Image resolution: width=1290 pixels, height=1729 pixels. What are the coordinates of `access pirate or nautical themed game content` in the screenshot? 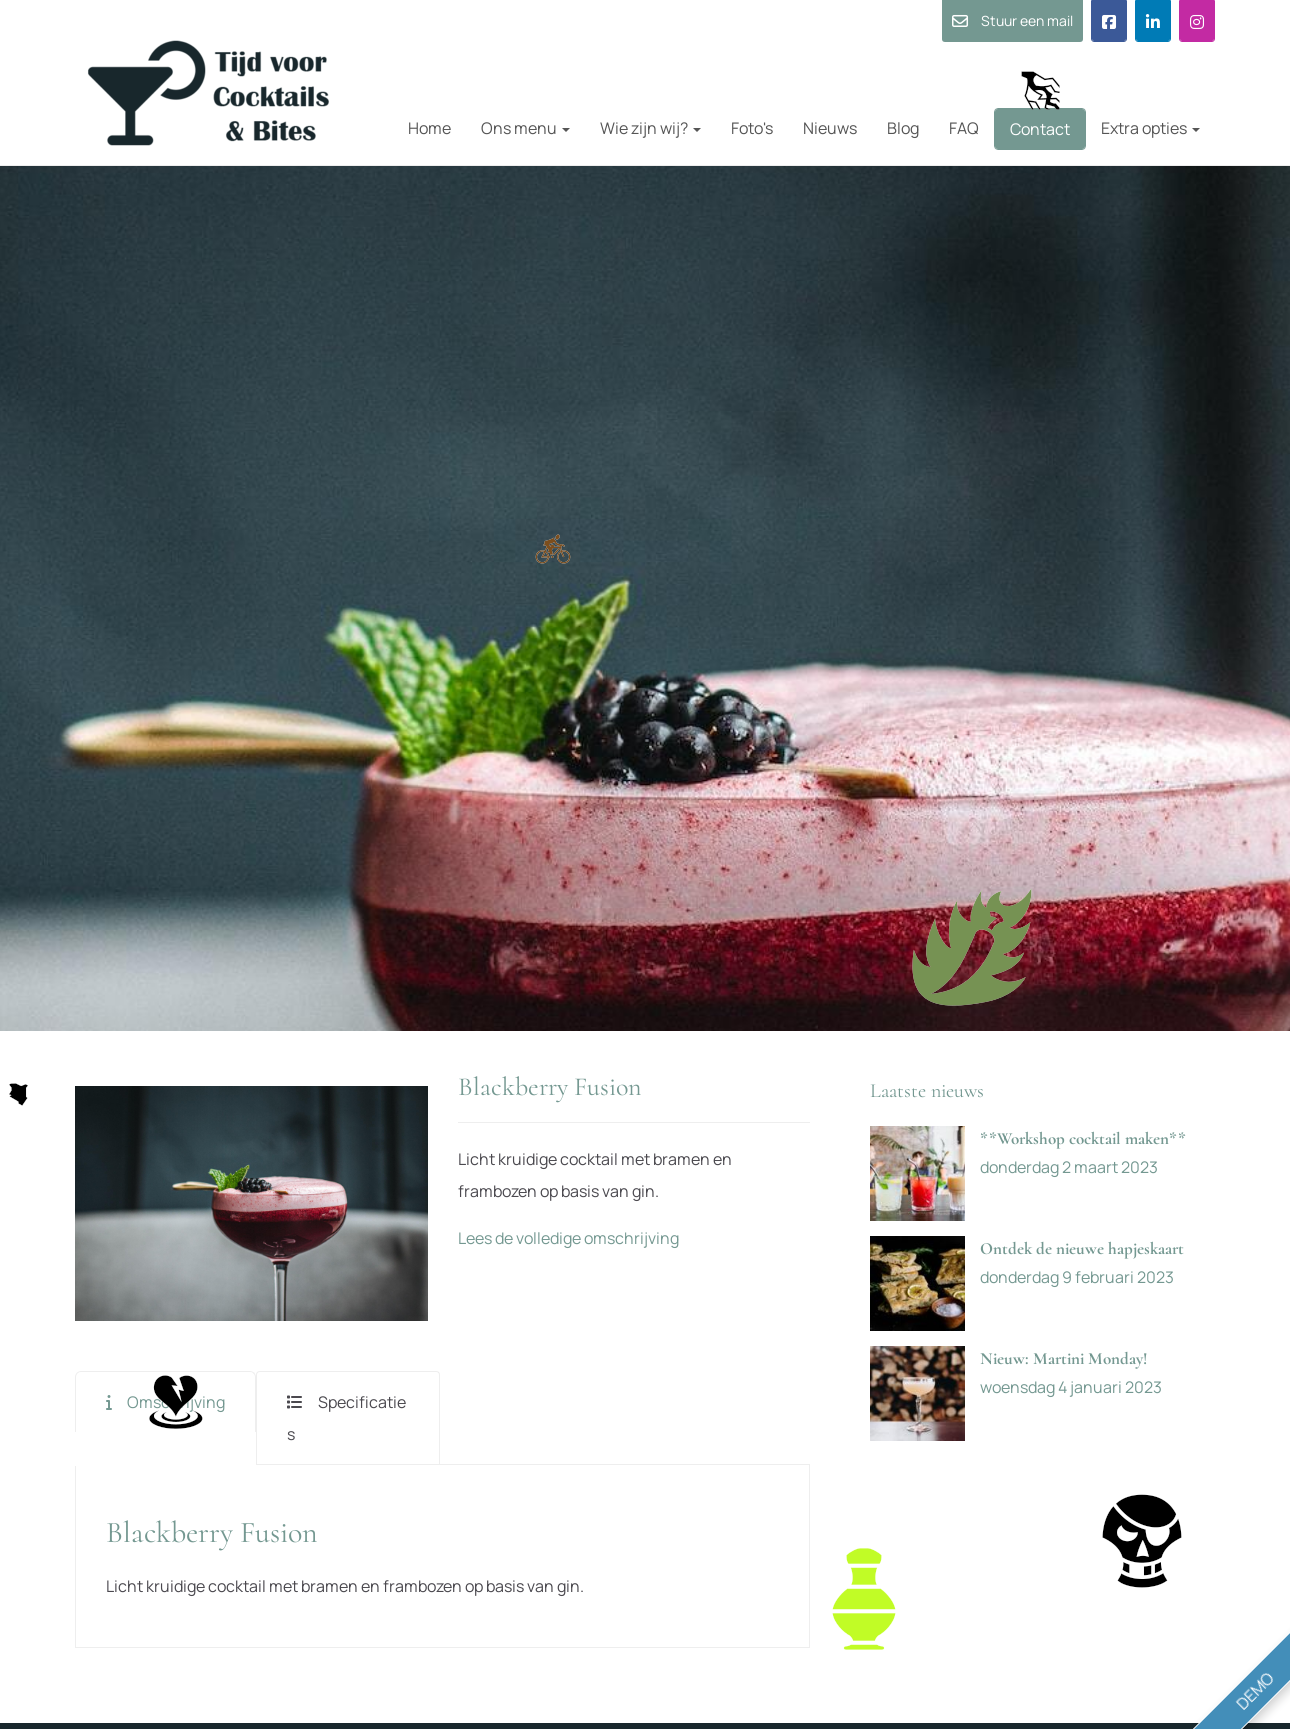 It's located at (1142, 1541).